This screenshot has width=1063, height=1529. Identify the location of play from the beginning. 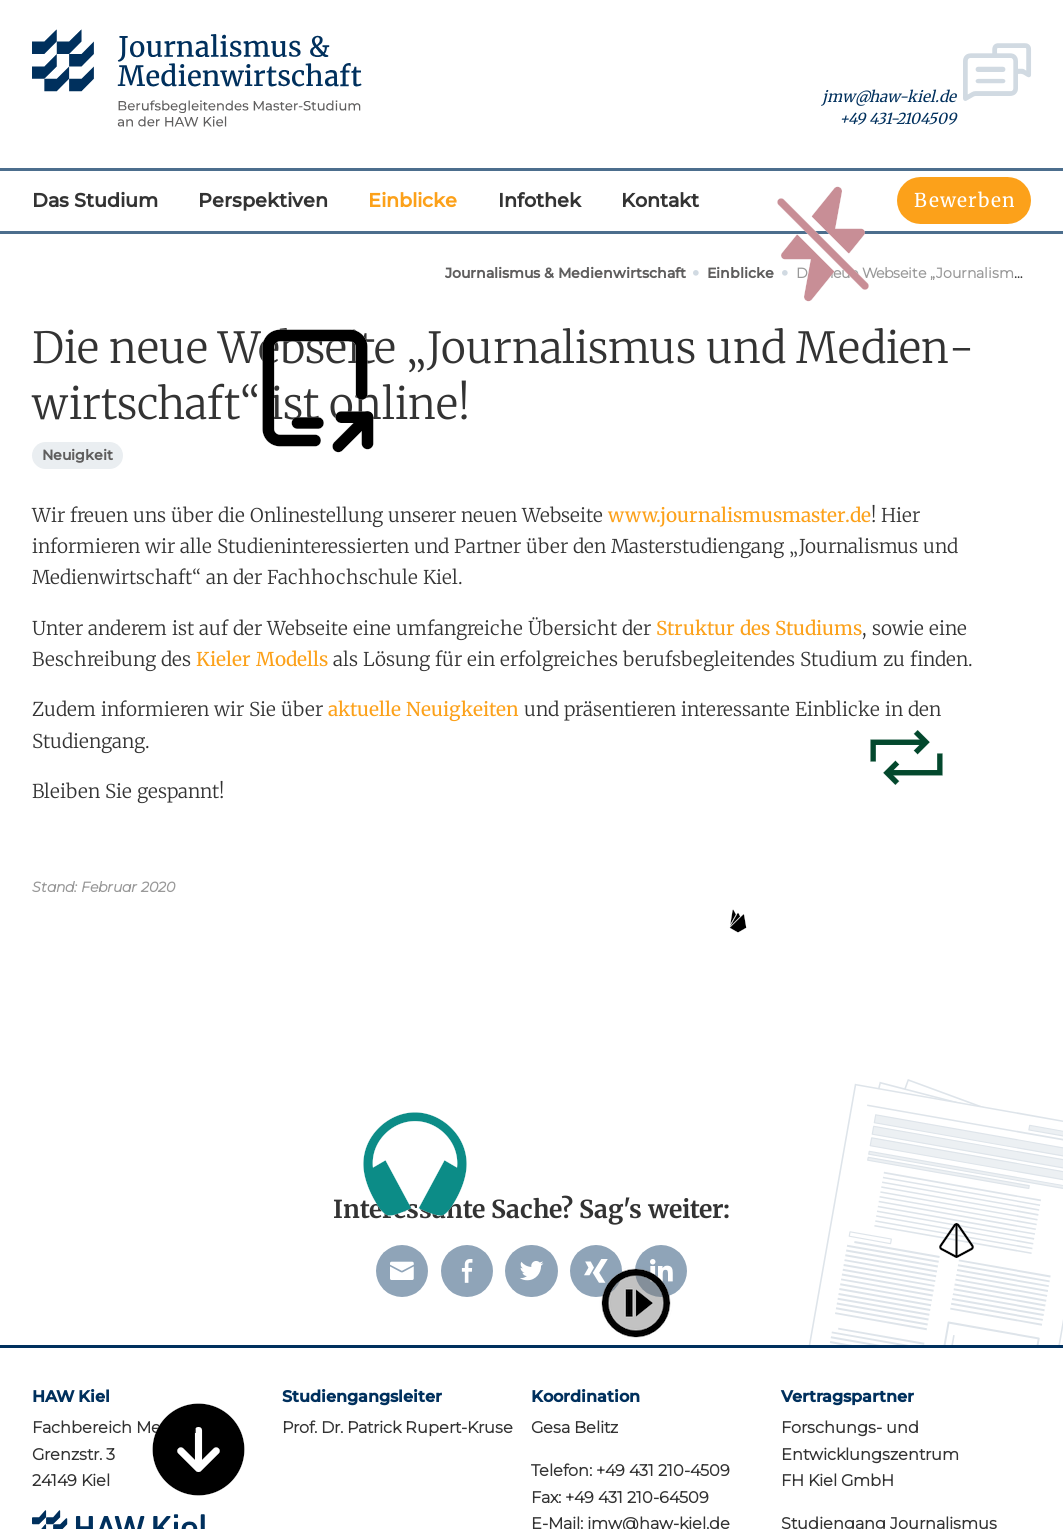
(636, 1303).